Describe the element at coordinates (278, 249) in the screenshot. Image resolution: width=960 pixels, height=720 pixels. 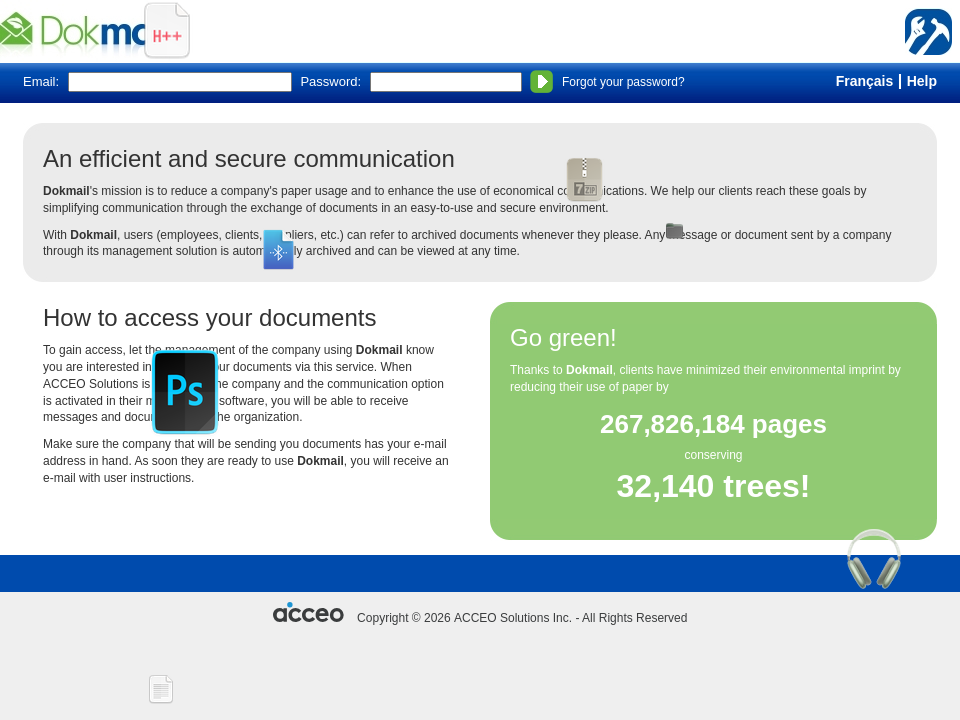
I see `send file via bluetooth` at that location.